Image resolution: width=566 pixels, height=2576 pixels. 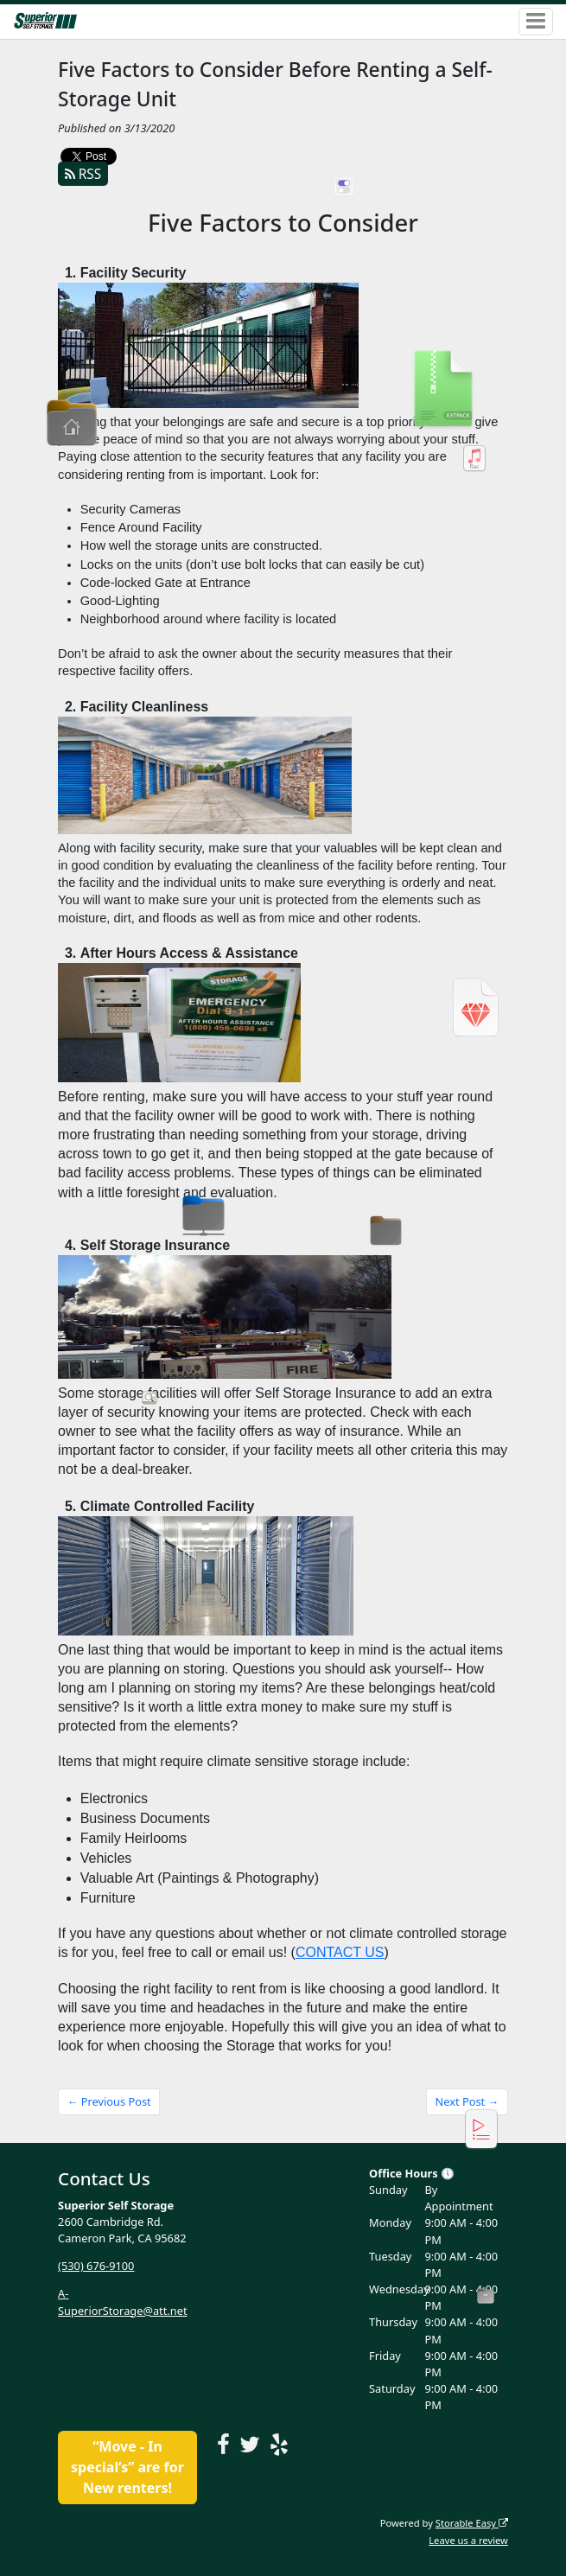 What do you see at coordinates (475, 1007) in the screenshot?
I see `a ruby programming language source file` at bounding box center [475, 1007].